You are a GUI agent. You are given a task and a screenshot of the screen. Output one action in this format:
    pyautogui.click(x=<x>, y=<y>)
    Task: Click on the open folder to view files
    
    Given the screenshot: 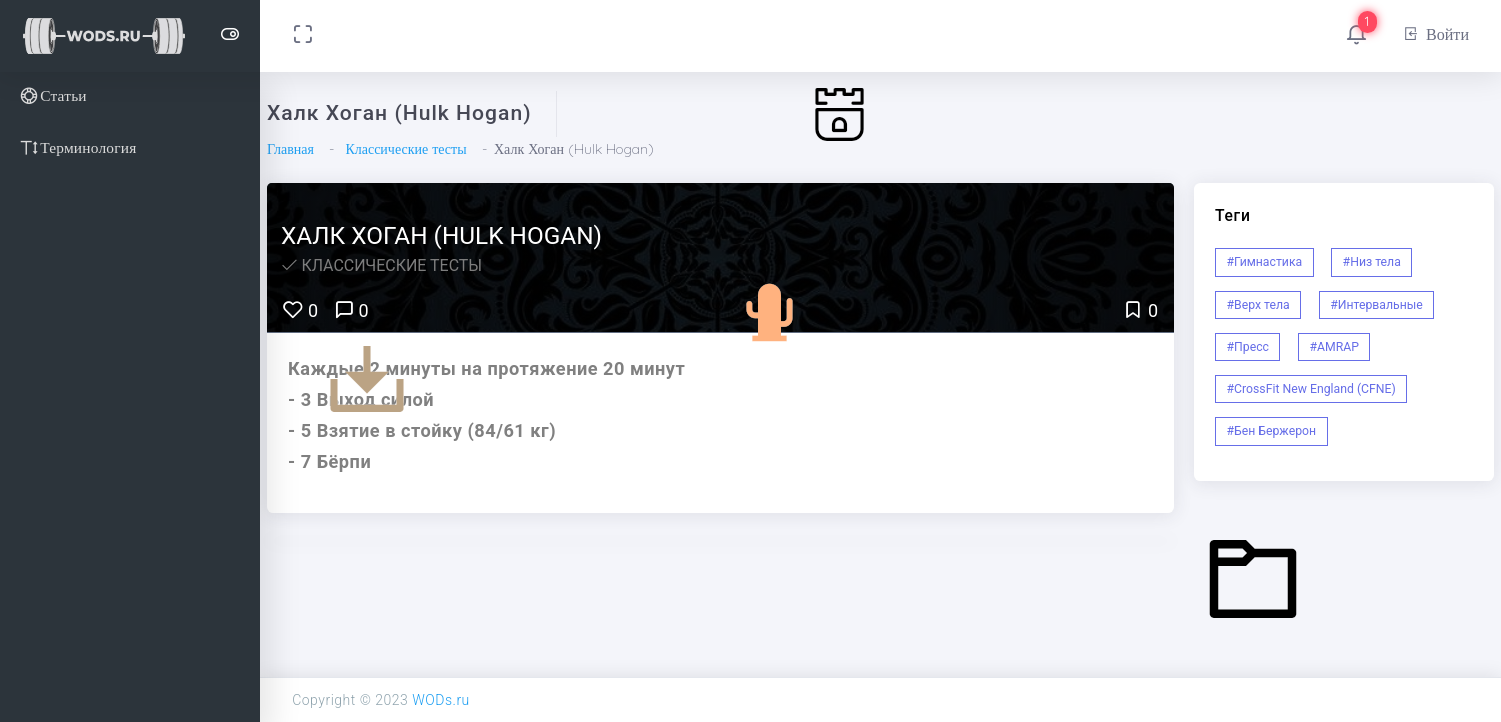 What is the action you would take?
    pyautogui.click(x=1253, y=579)
    